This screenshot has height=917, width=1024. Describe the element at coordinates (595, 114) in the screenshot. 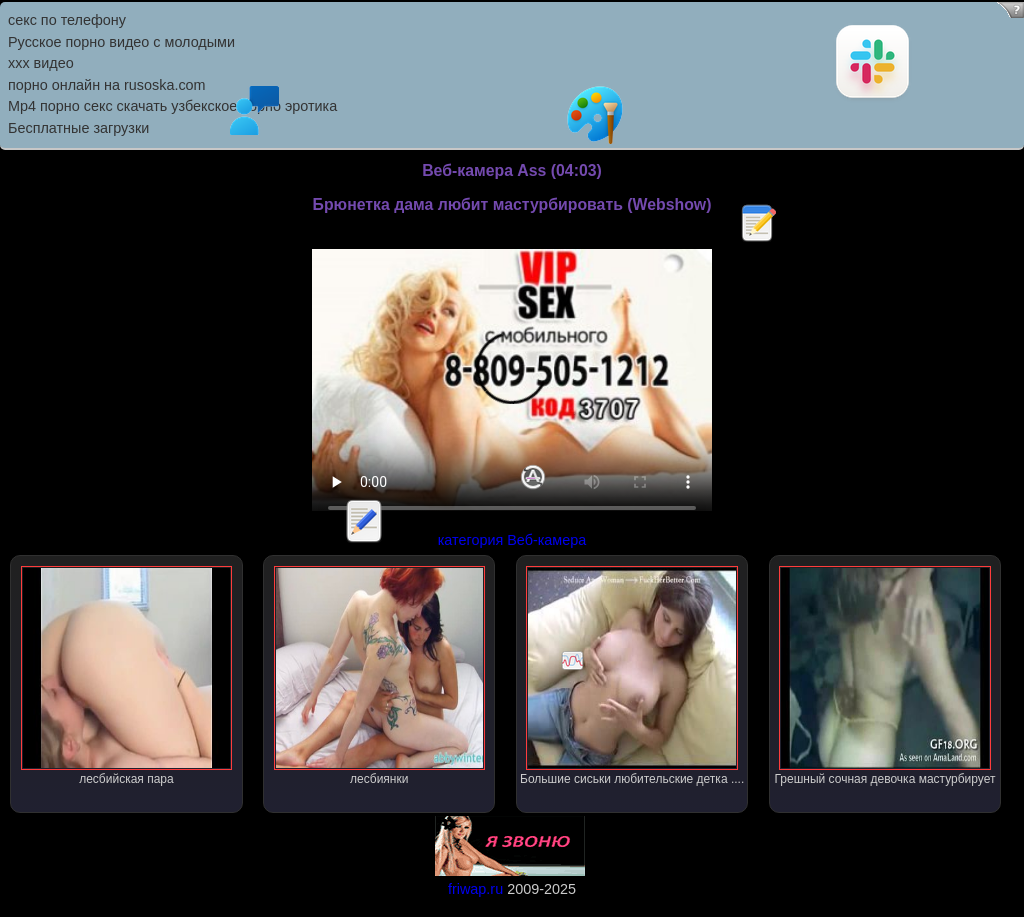

I see `open the paint application` at that location.